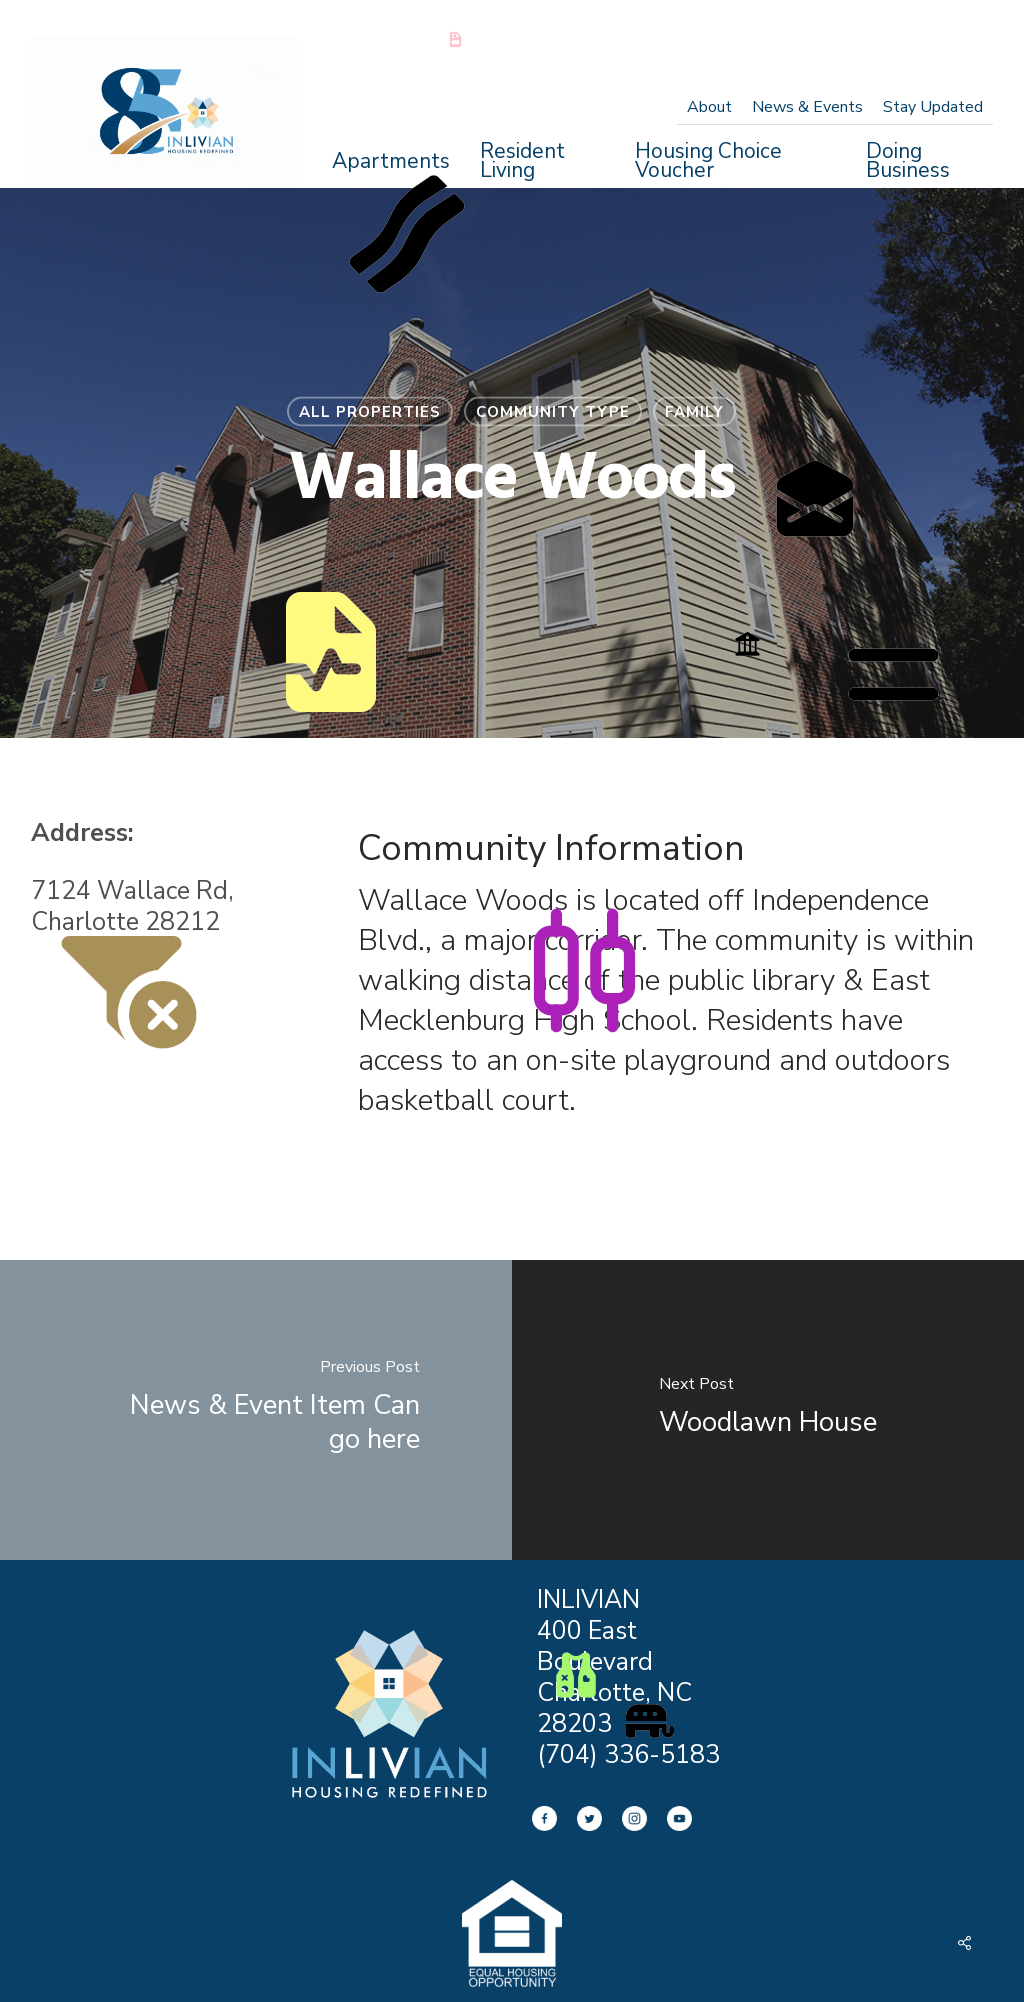  I want to click on indicates republican party affiliation, so click(650, 1721).